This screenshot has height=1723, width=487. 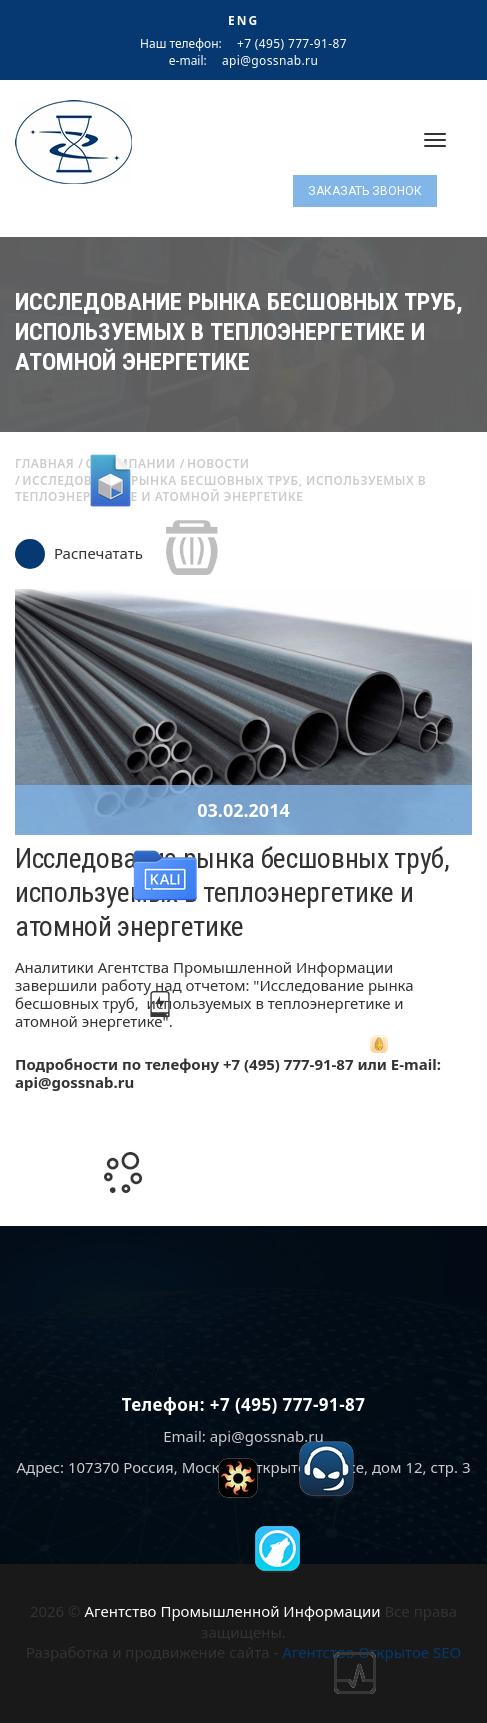 I want to click on open system monitor or activity monitor, so click(x=355, y=1673).